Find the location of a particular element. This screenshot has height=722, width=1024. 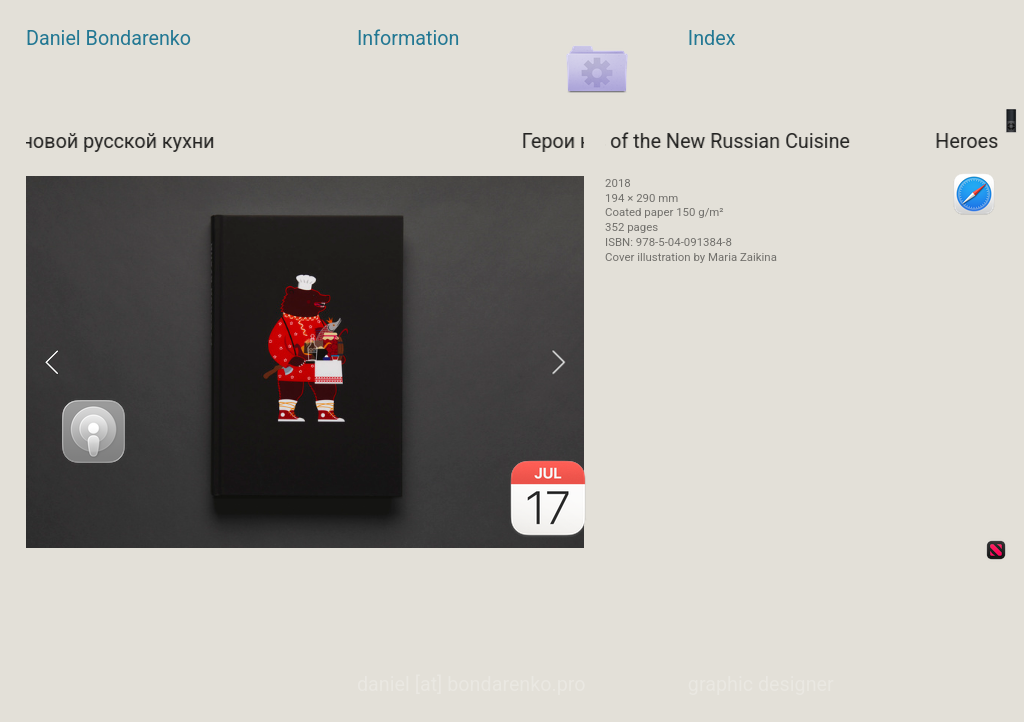

view calendar events and reminders is located at coordinates (548, 498).